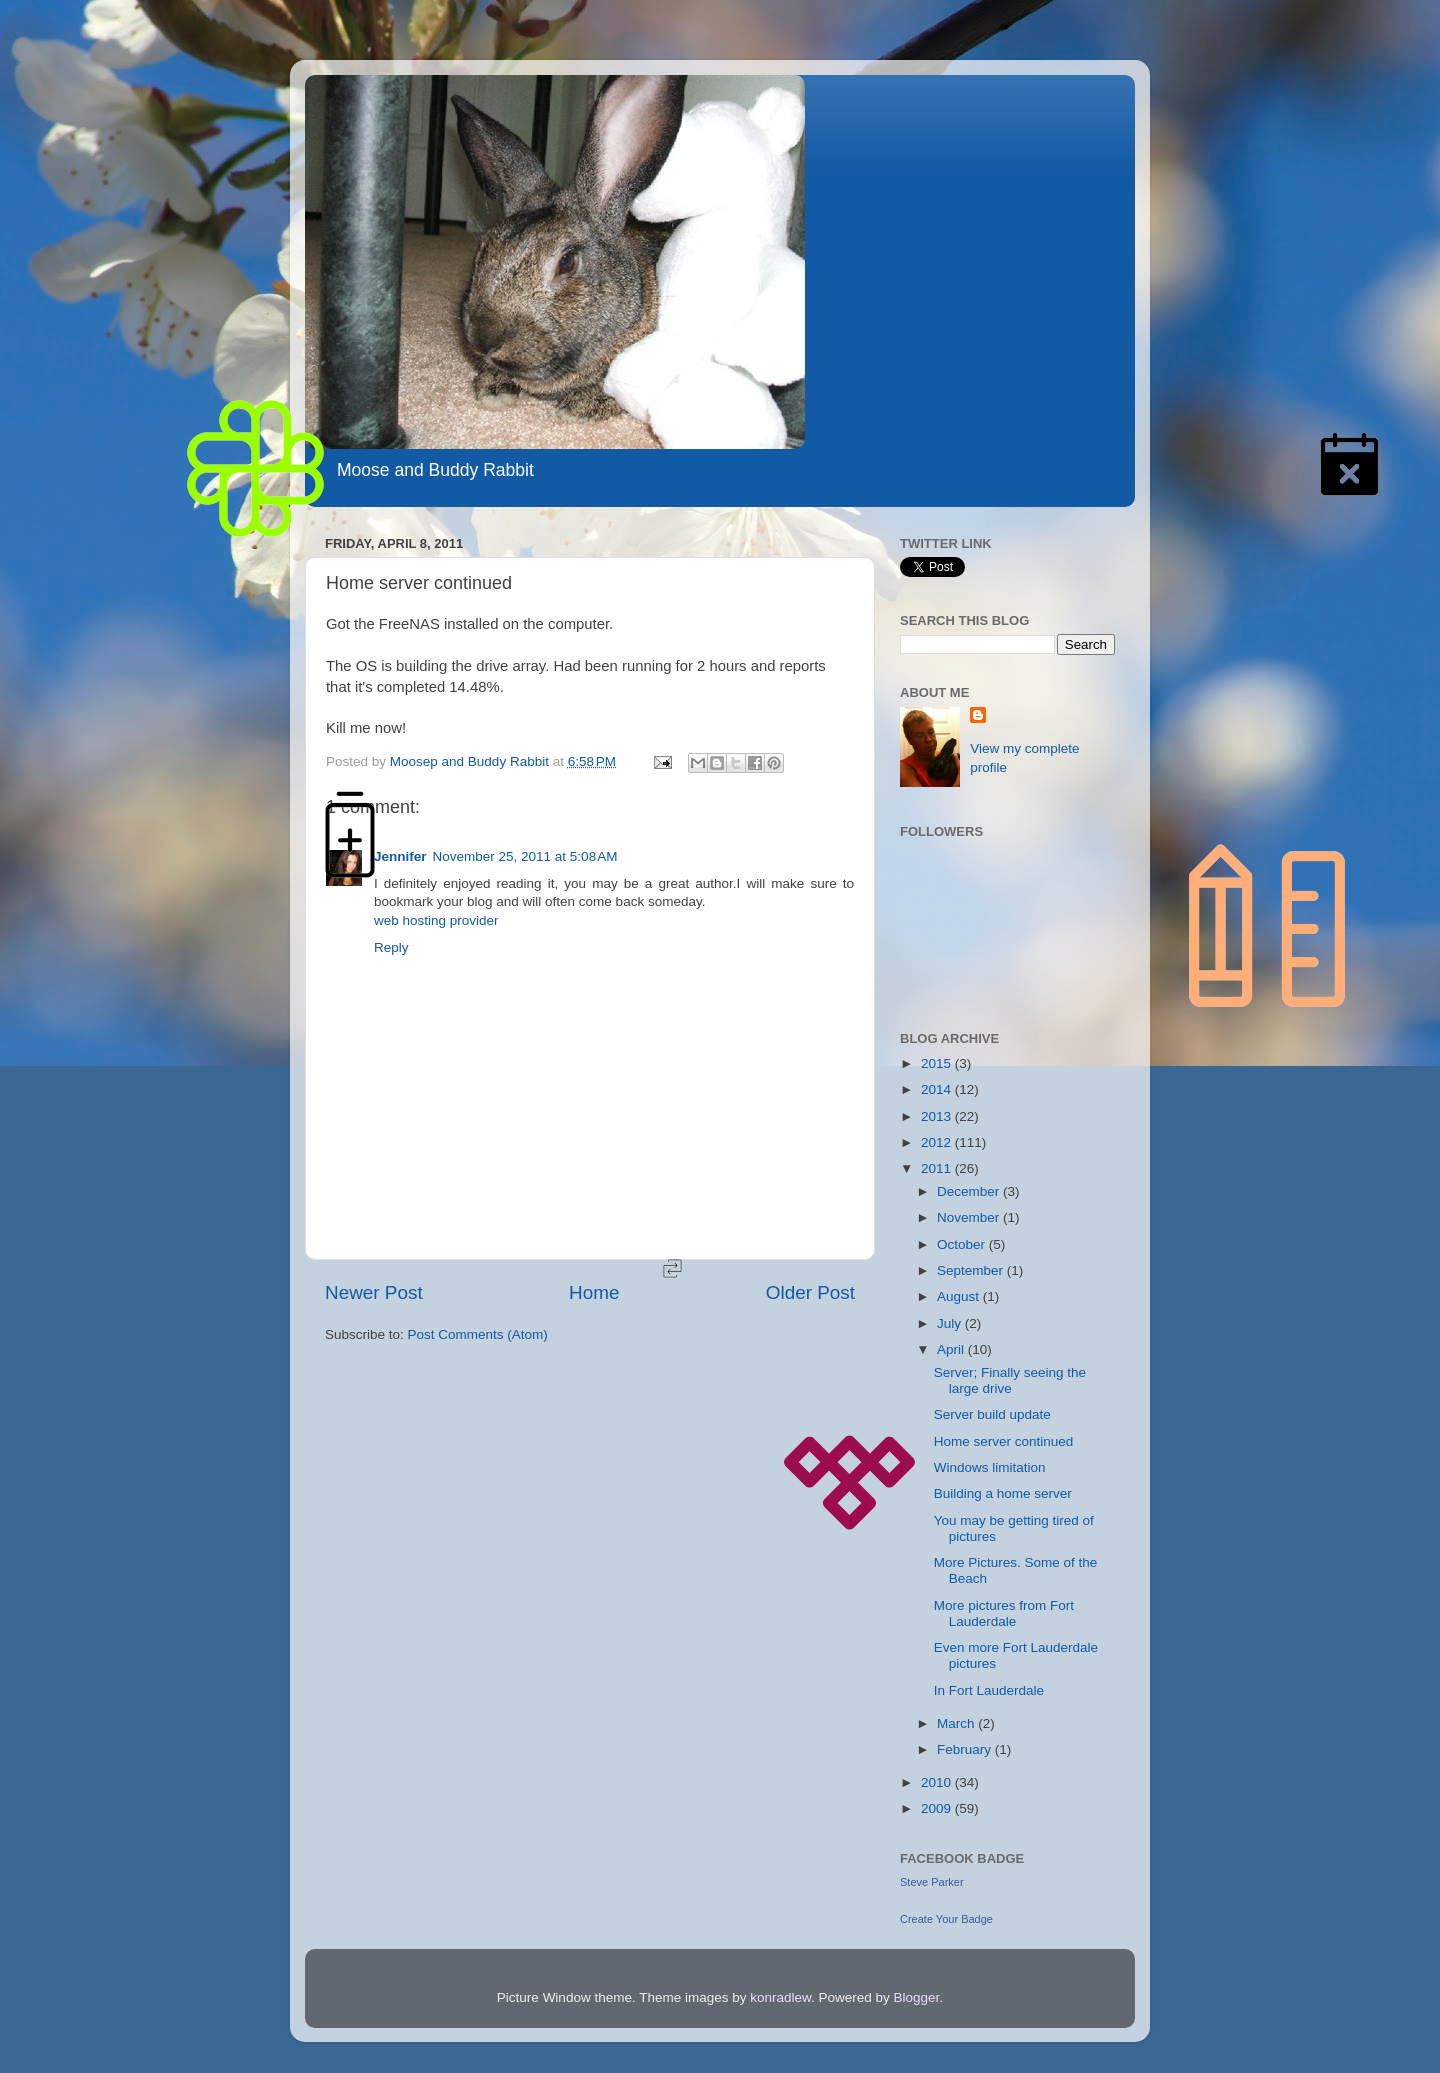  Describe the element at coordinates (350, 836) in the screenshot. I see `add a new battery or power source` at that location.